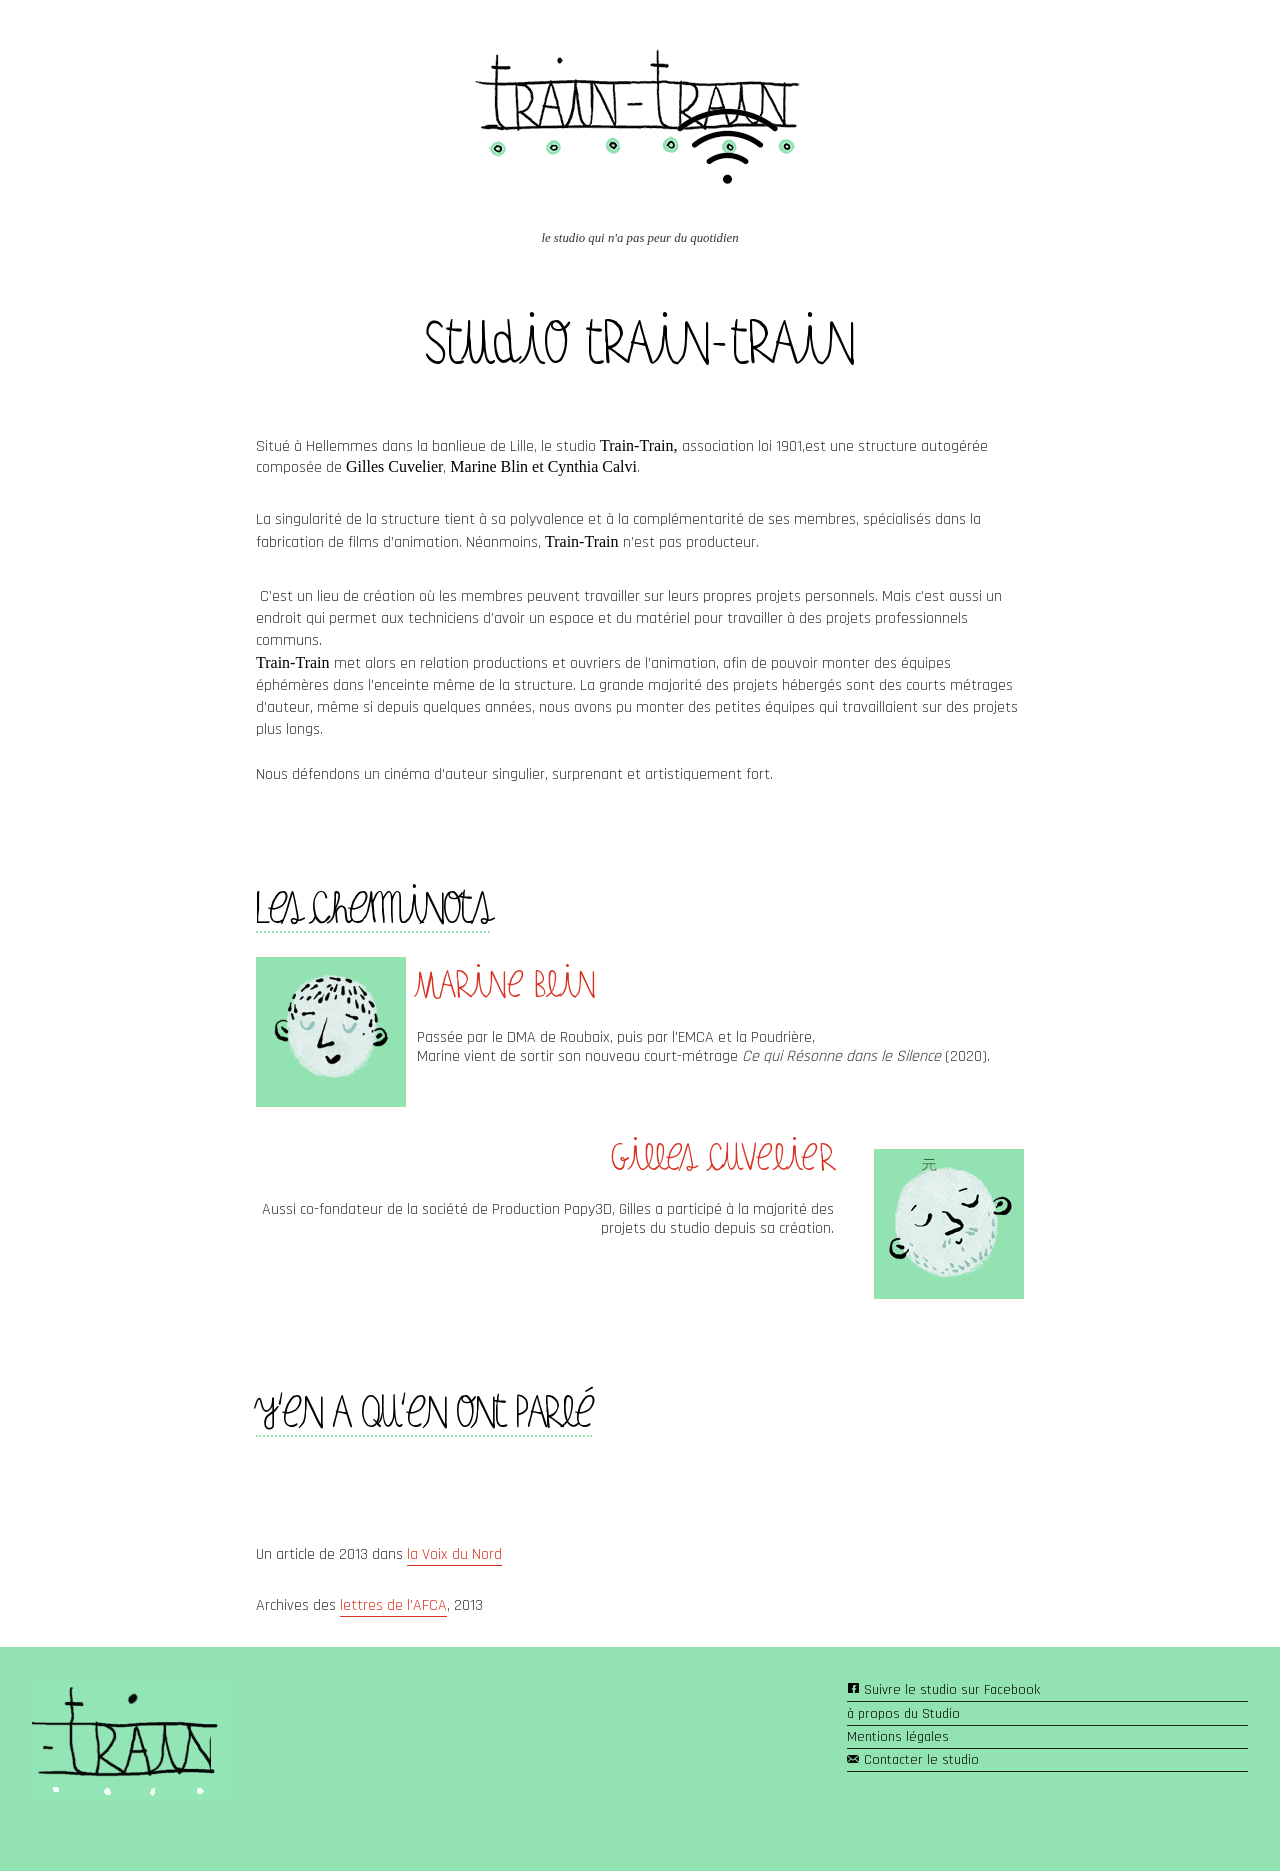  I want to click on strong wifi signal strength, so click(727, 144).